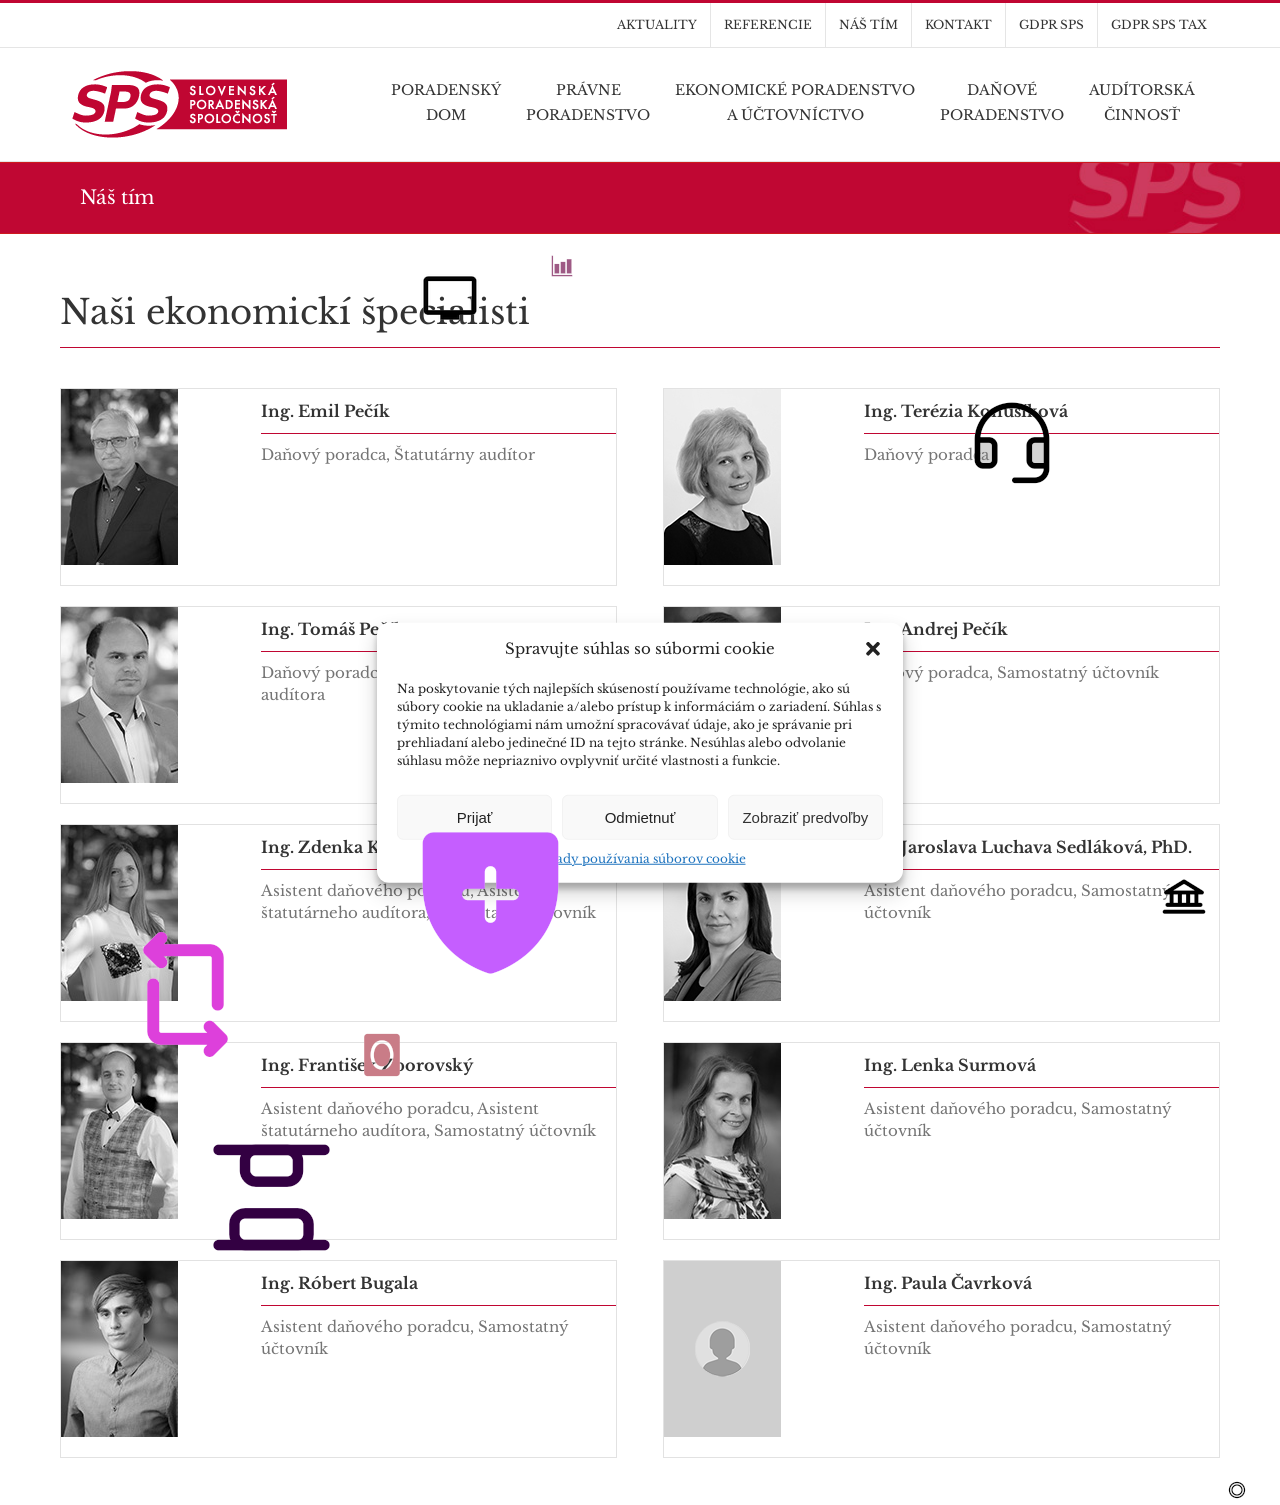 This screenshot has width=1280, height=1505. I want to click on access banking or financial services, so click(1184, 898).